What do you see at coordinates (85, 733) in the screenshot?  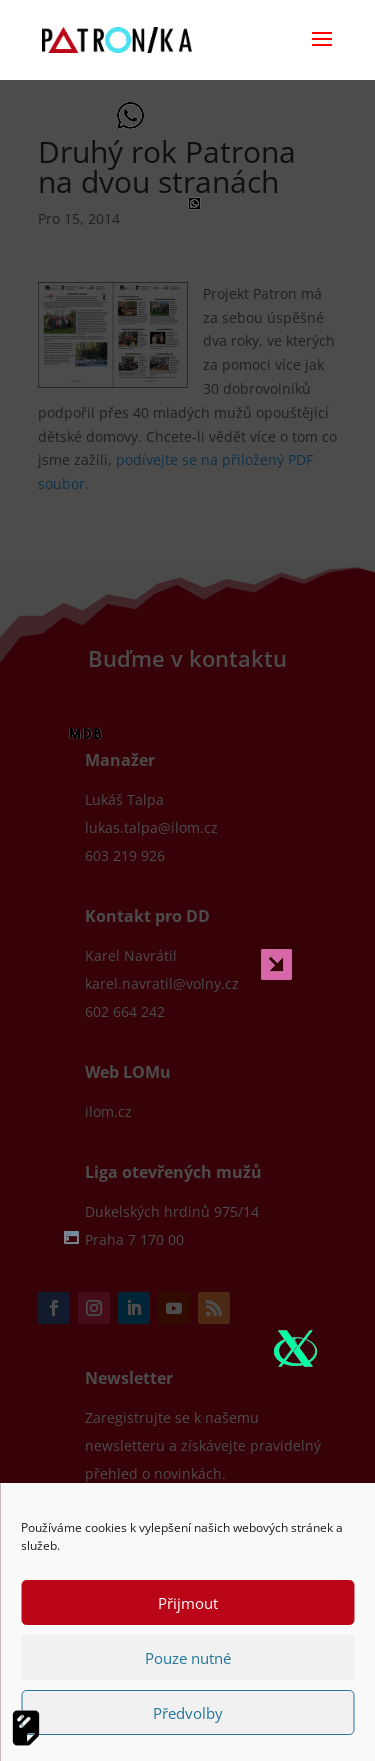 I see `MDBootstrap brand logo` at bounding box center [85, 733].